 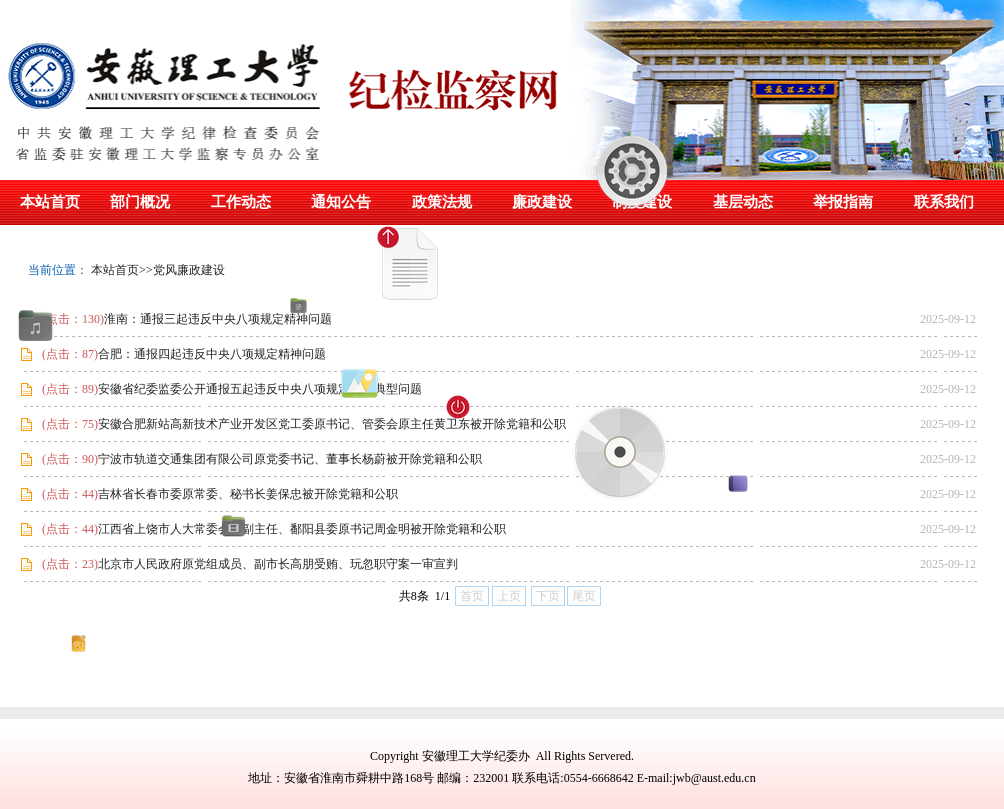 I want to click on shut down or power off the system, so click(x=458, y=407).